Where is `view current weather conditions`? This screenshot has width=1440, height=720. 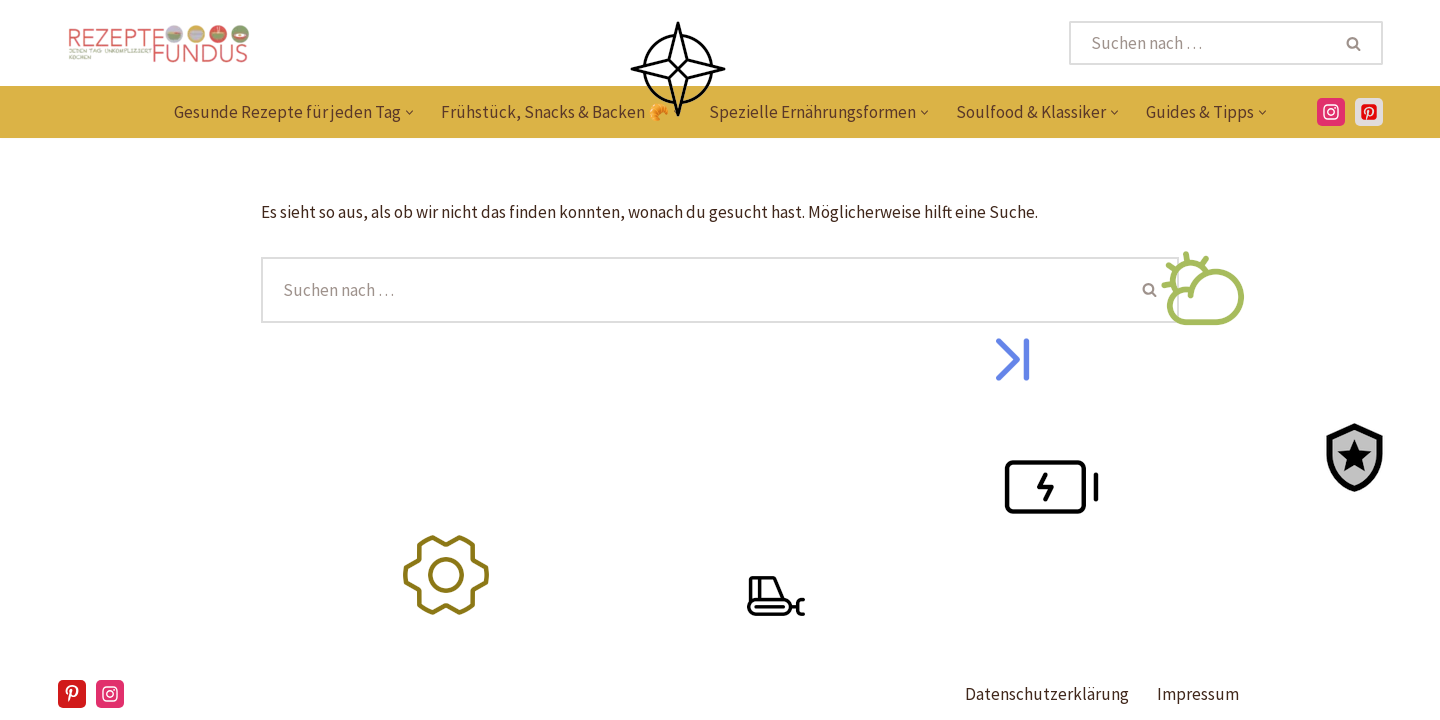
view current weather conditions is located at coordinates (1202, 289).